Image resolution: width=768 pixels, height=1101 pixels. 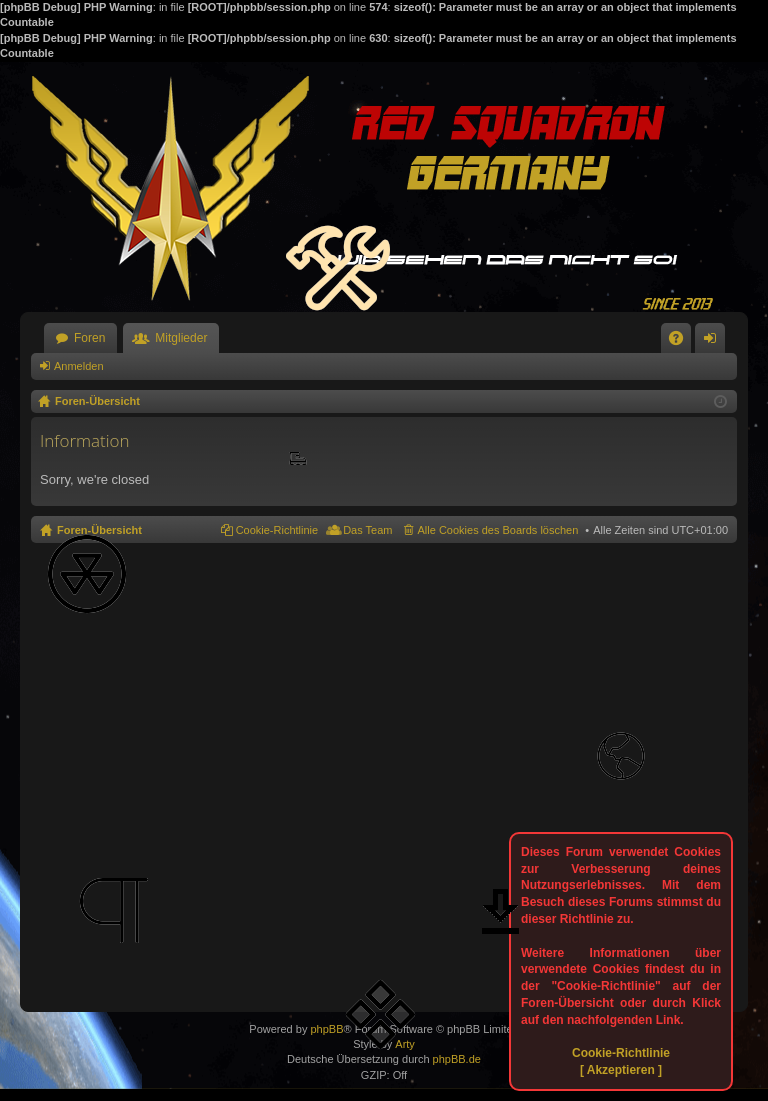 I want to click on switch to international or global settings, so click(x=621, y=756).